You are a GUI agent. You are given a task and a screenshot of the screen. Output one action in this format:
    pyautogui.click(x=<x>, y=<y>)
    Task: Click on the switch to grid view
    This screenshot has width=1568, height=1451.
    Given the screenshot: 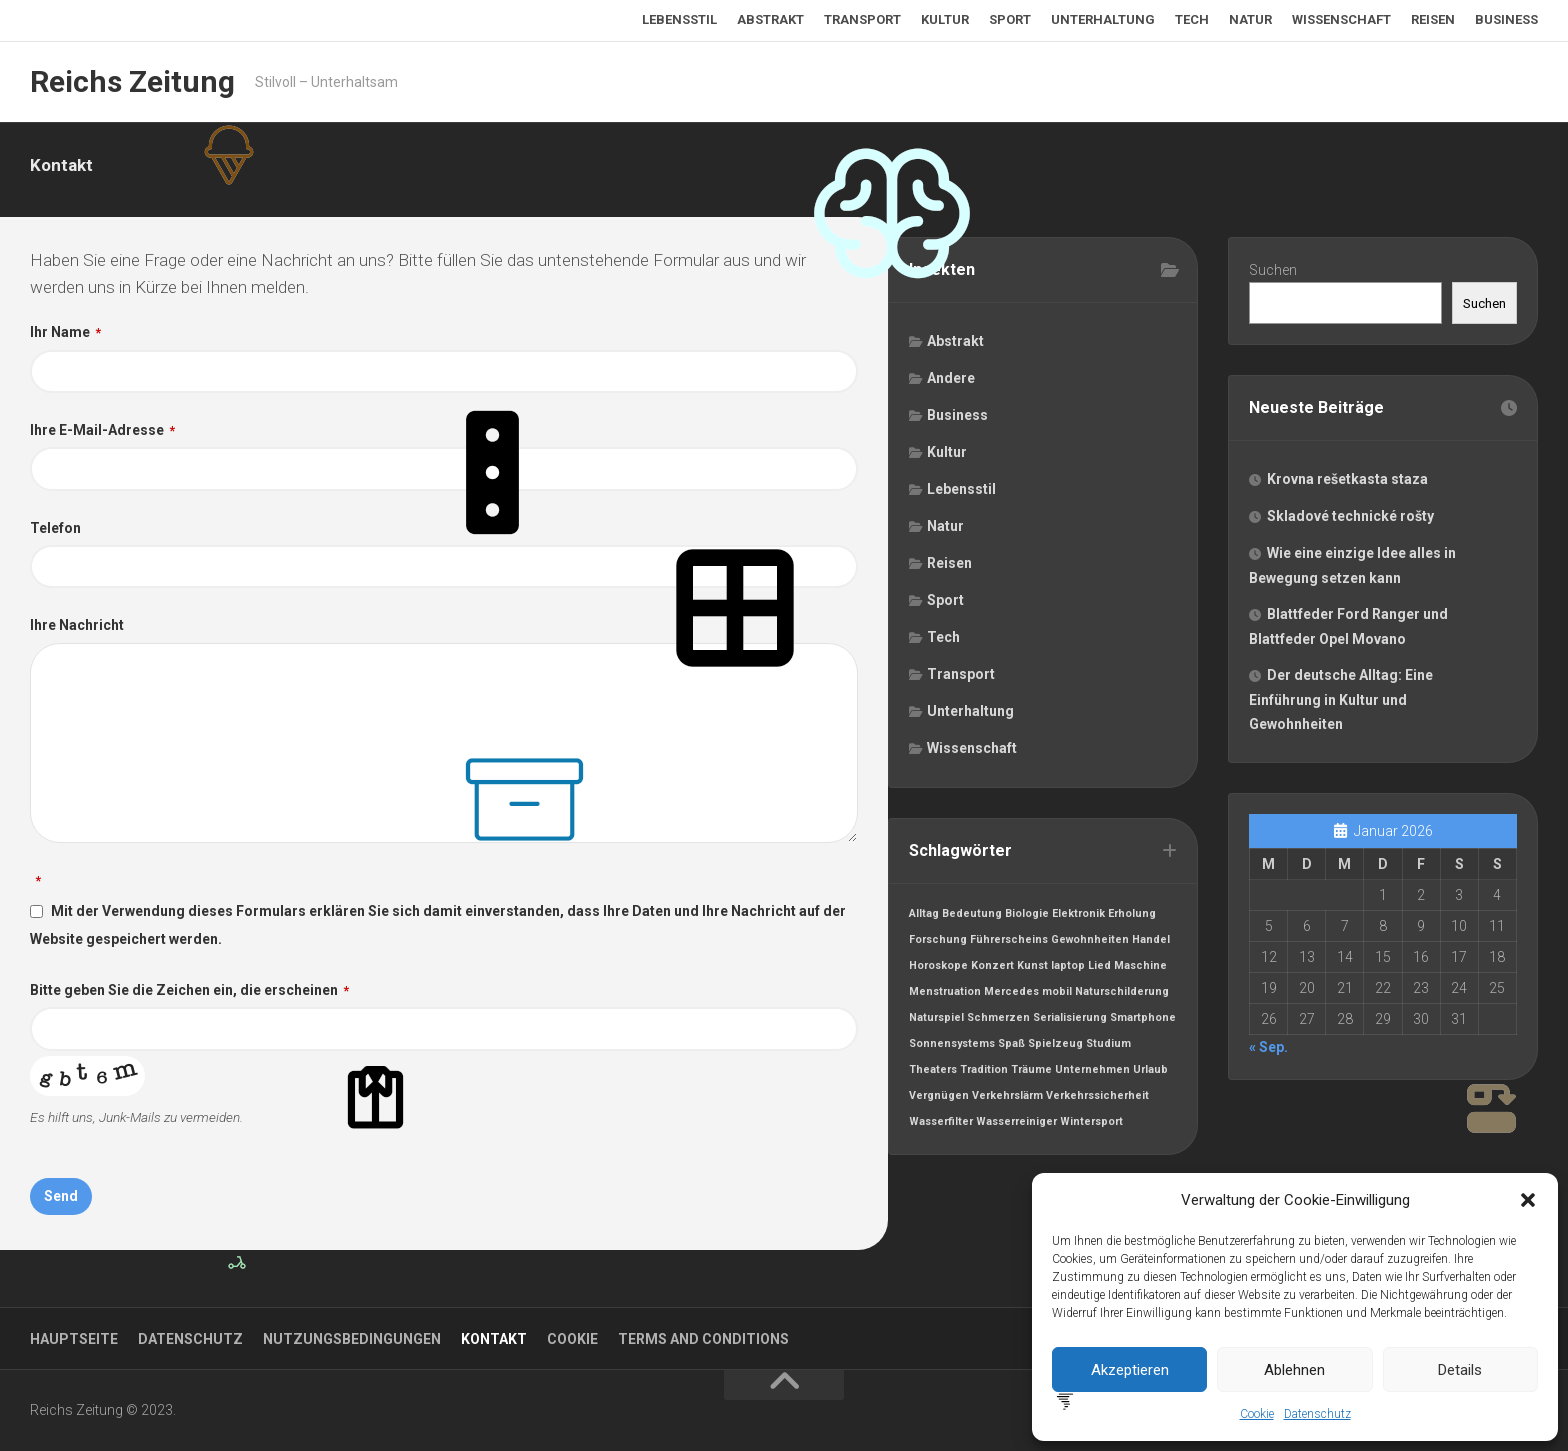 What is the action you would take?
    pyautogui.click(x=735, y=608)
    